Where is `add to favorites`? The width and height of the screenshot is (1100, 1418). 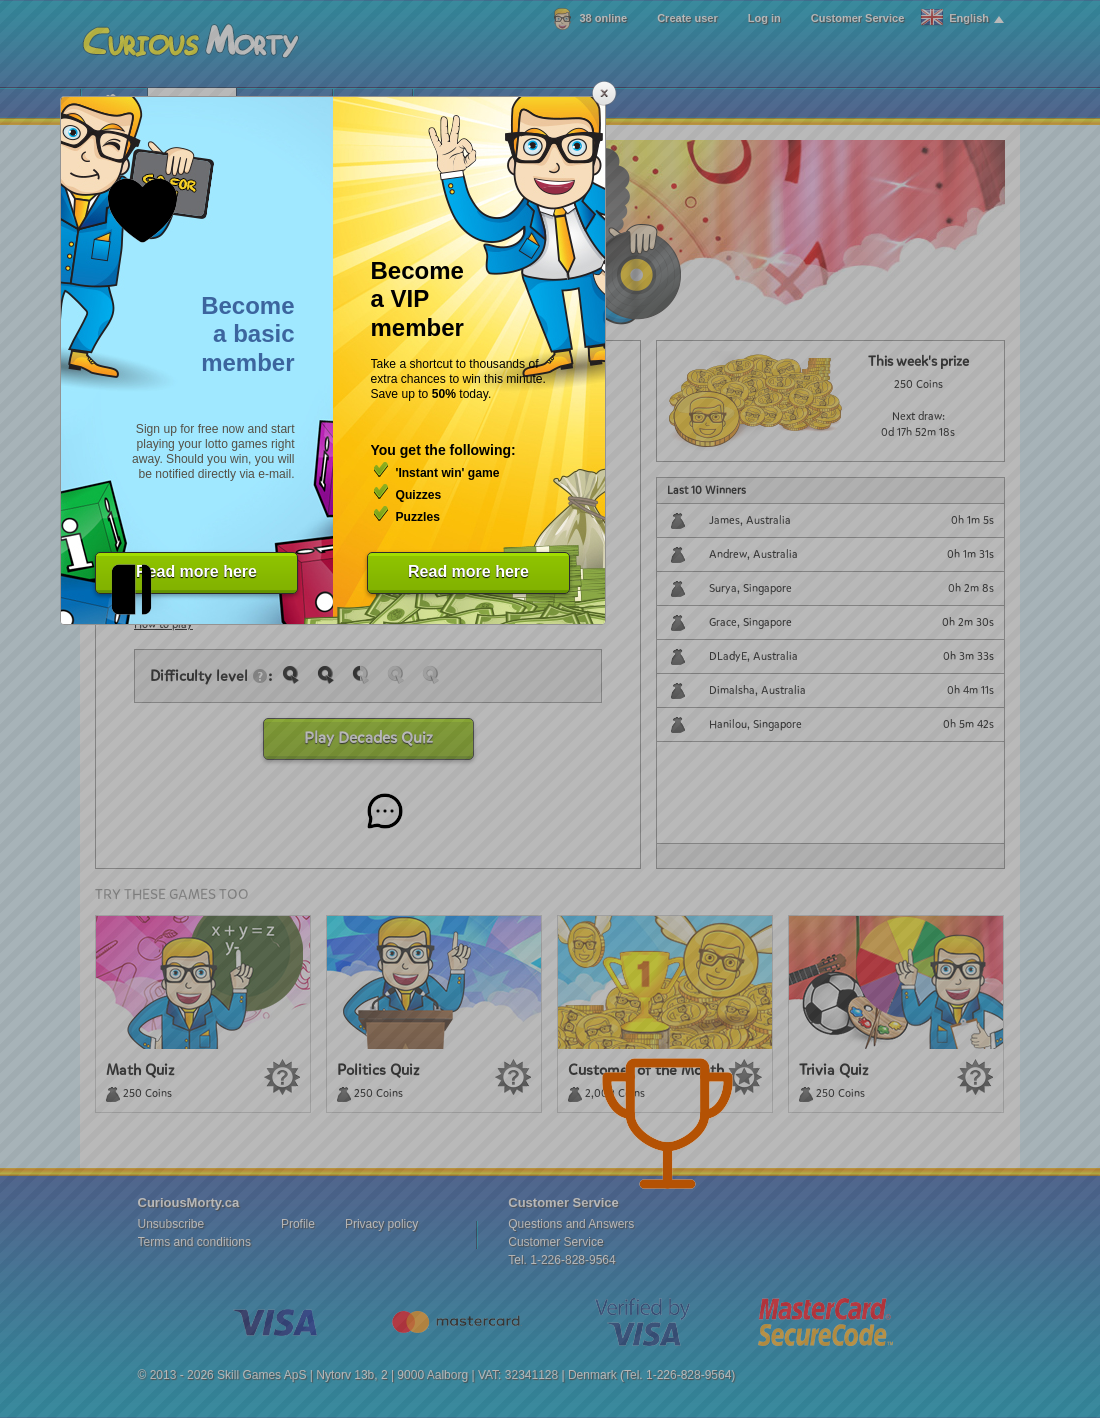 add to favorites is located at coordinates (142, 210).